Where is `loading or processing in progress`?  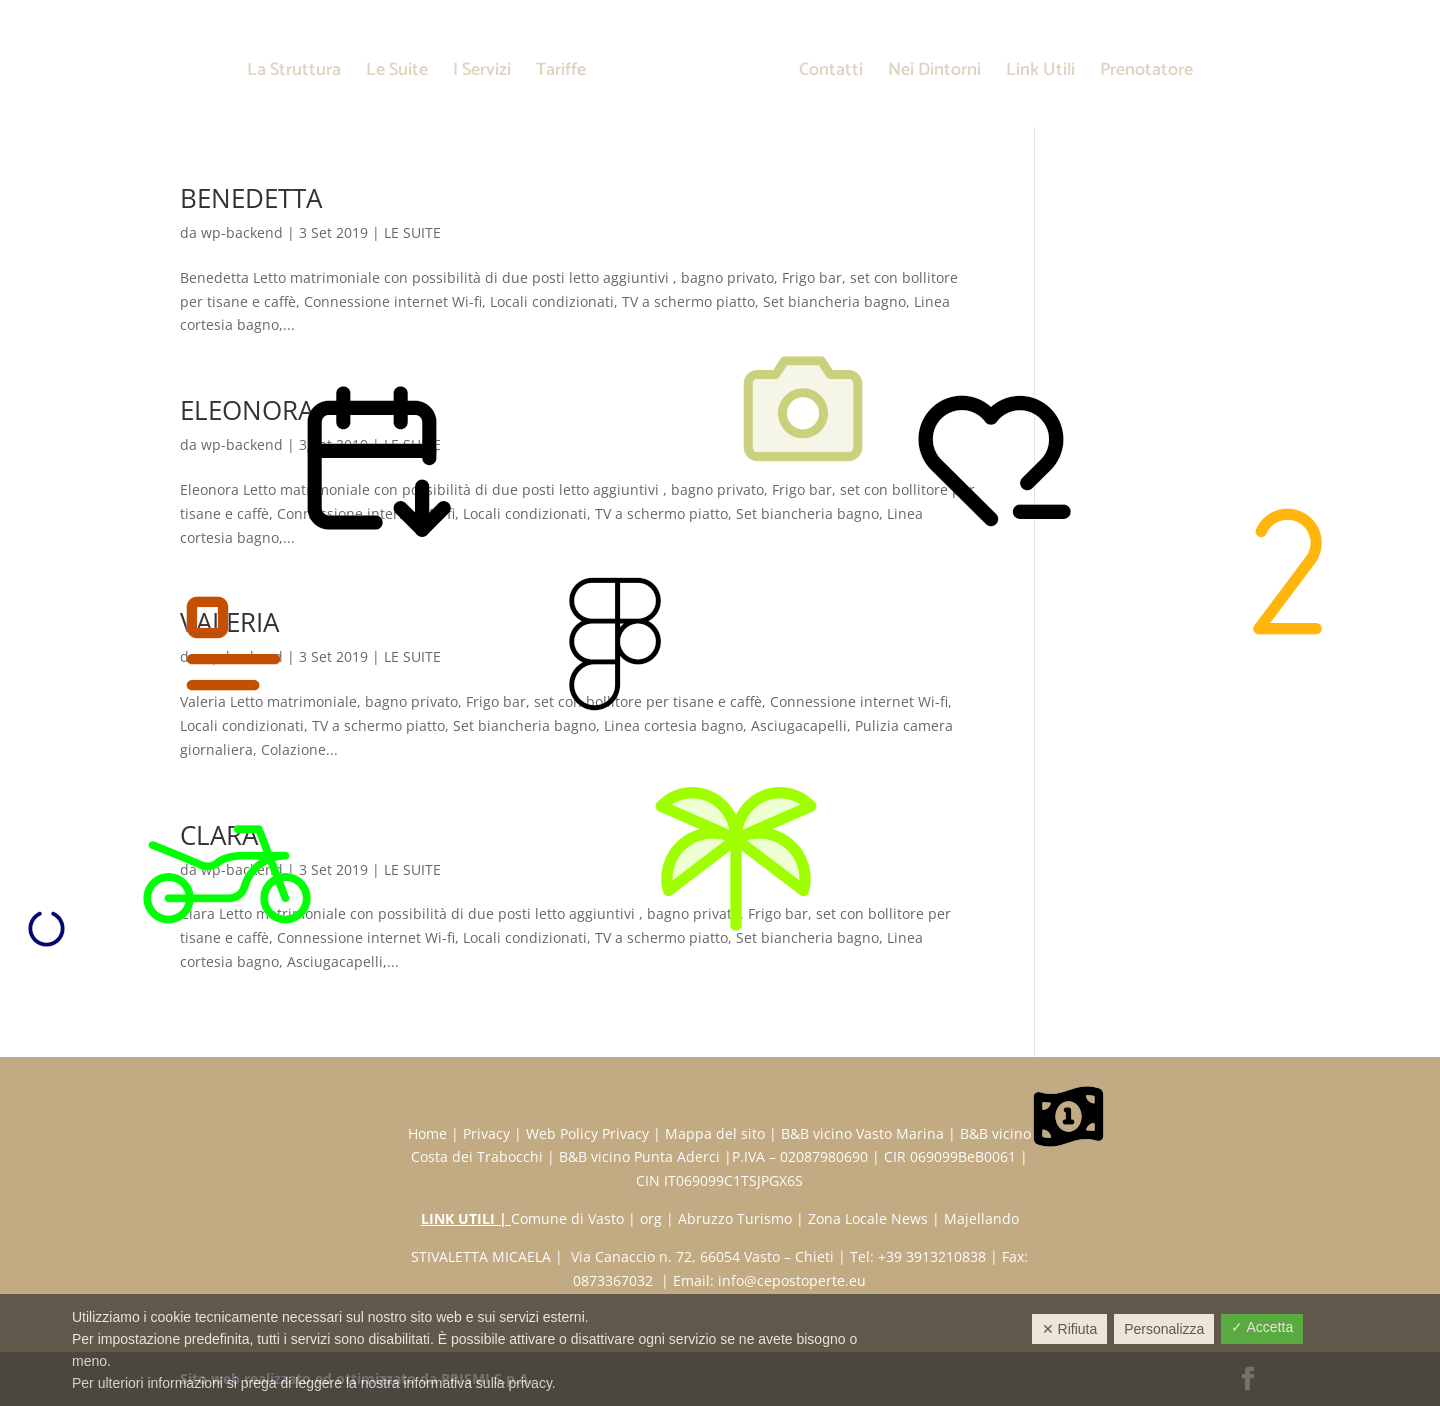 loading or processing in progress is located at coordinates (46, 928).